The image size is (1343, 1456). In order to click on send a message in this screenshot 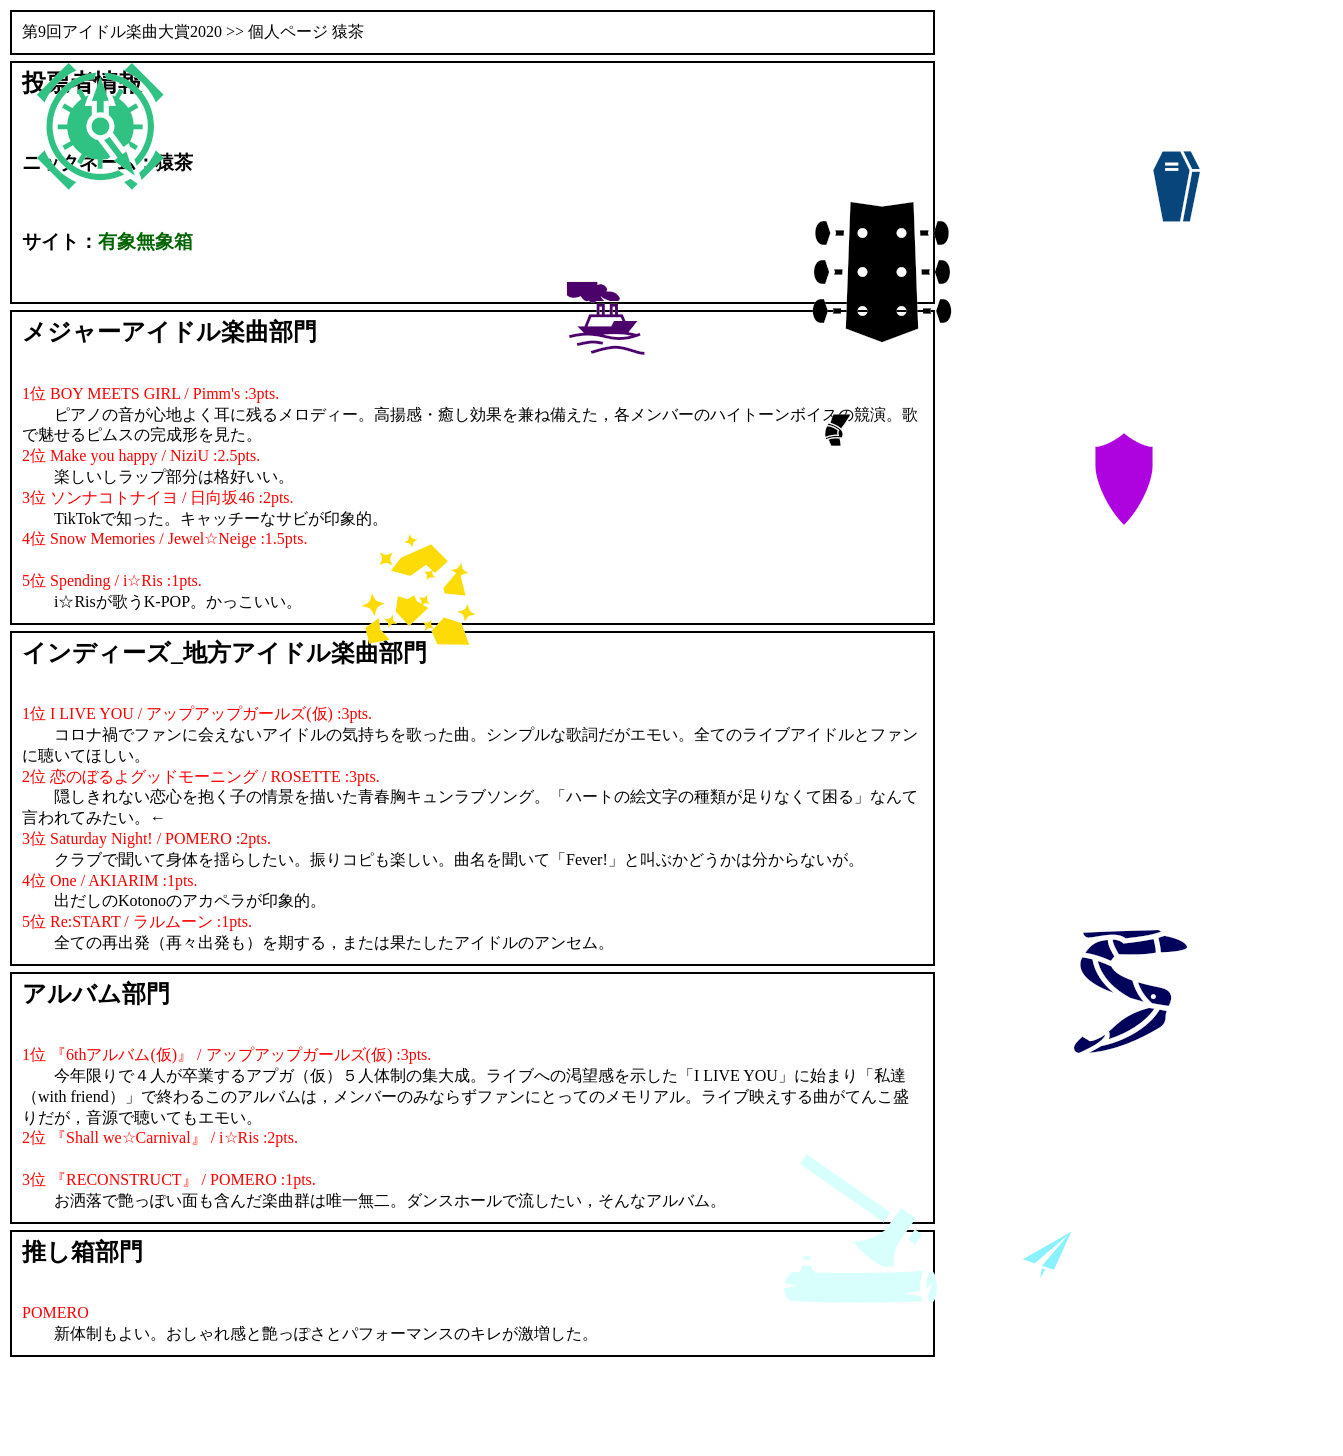, I will do `click(1047, 1255)`.